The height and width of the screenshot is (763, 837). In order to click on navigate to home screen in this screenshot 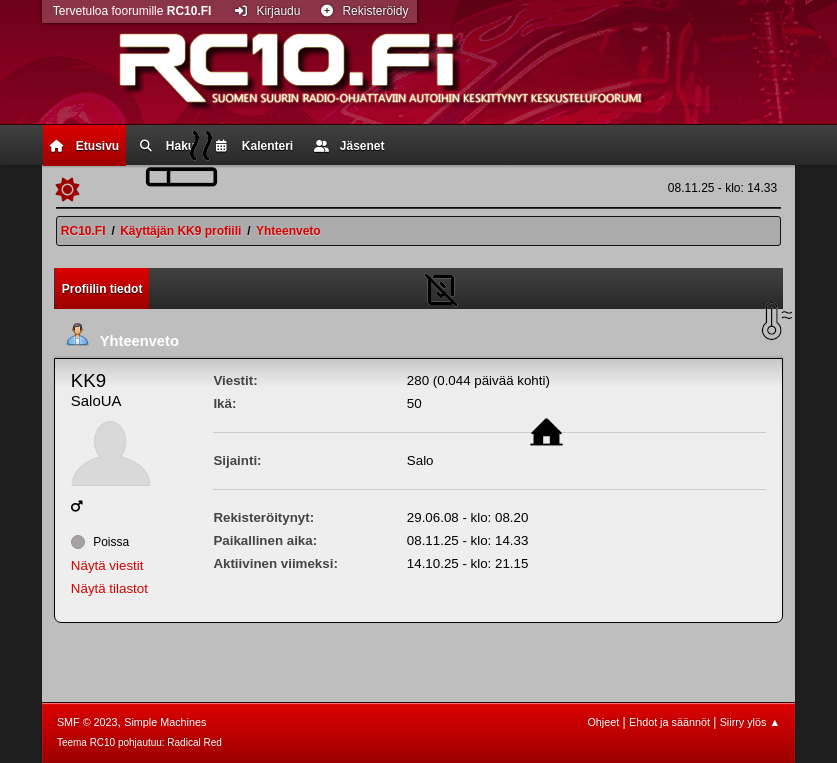, I will do `click(546, 432)`.